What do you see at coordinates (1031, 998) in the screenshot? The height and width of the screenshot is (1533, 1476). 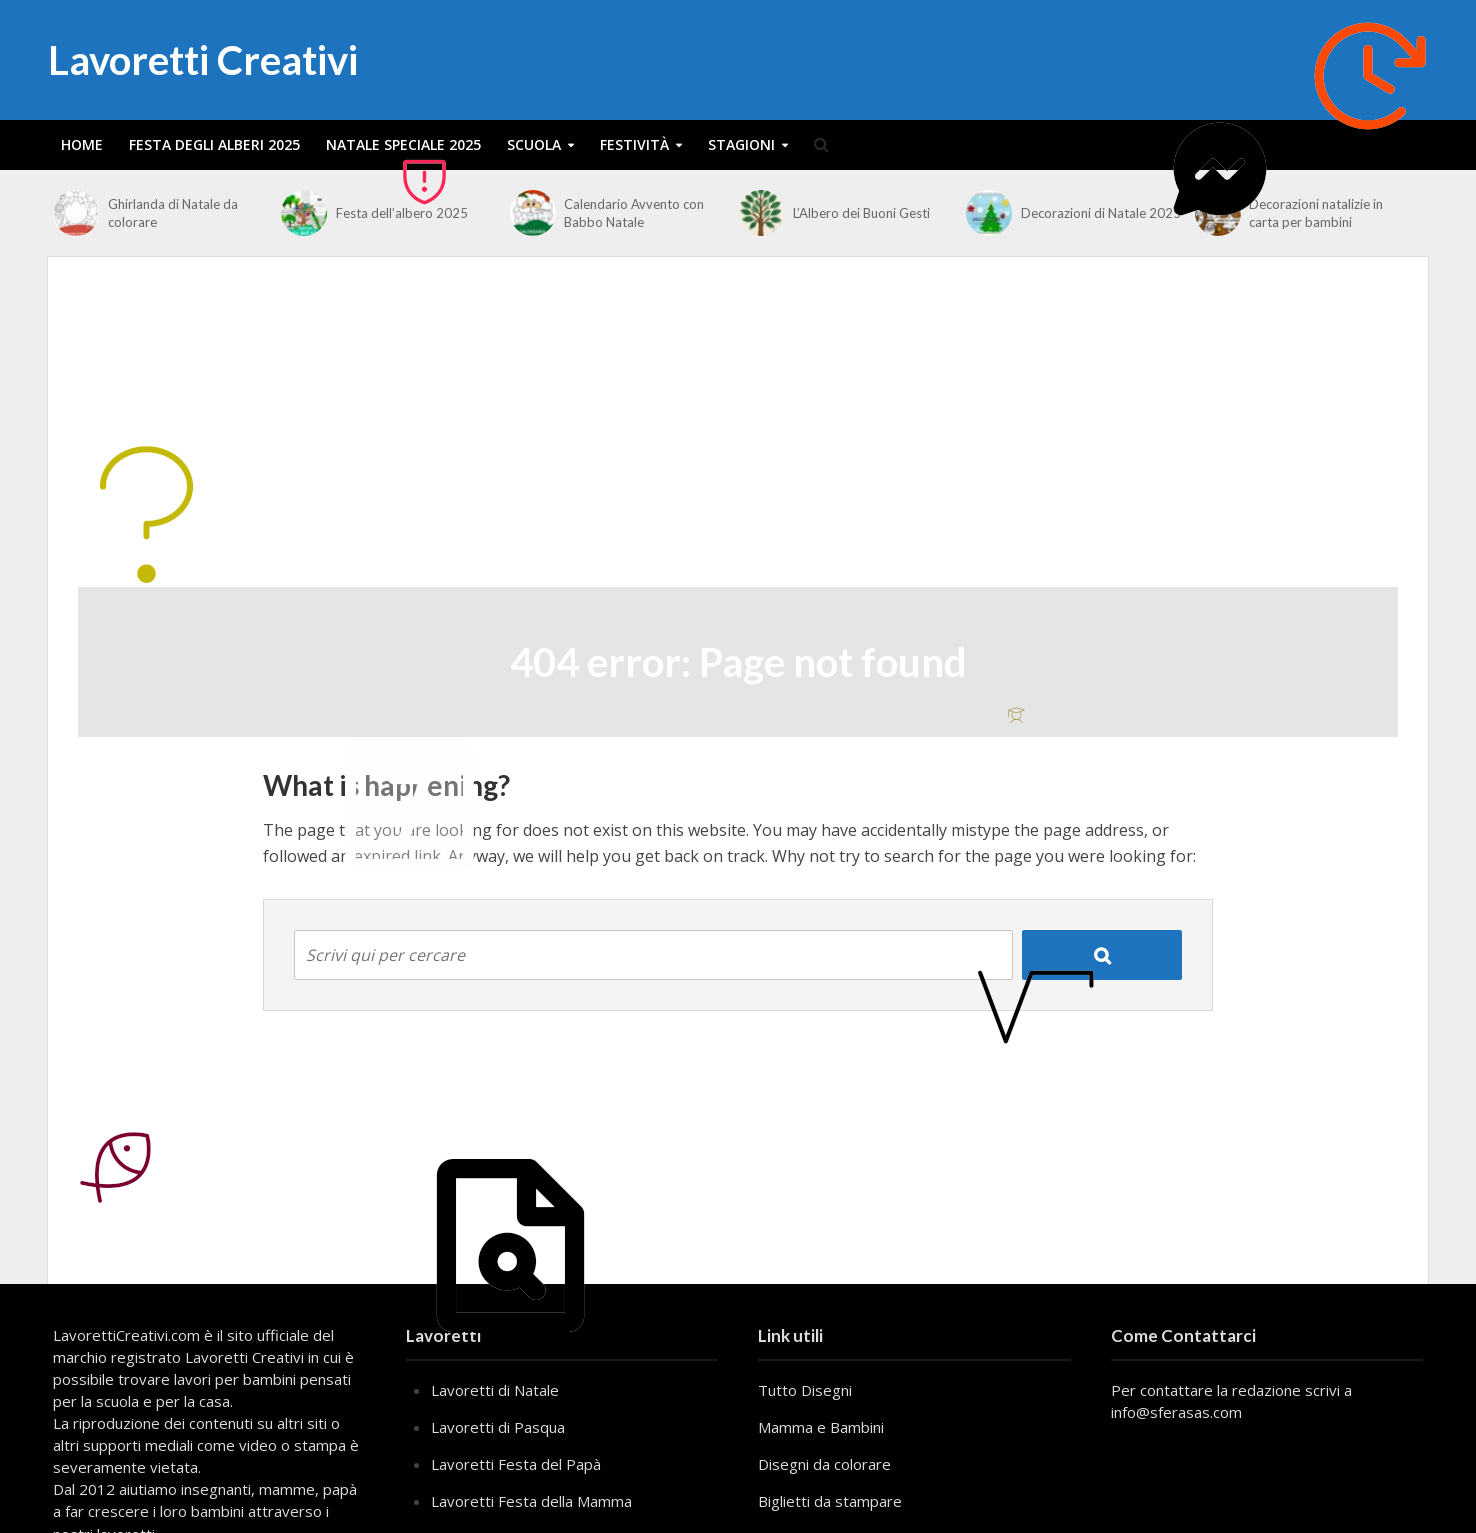 I see `insert a square root symbol` at bounding box center [1031, 998].